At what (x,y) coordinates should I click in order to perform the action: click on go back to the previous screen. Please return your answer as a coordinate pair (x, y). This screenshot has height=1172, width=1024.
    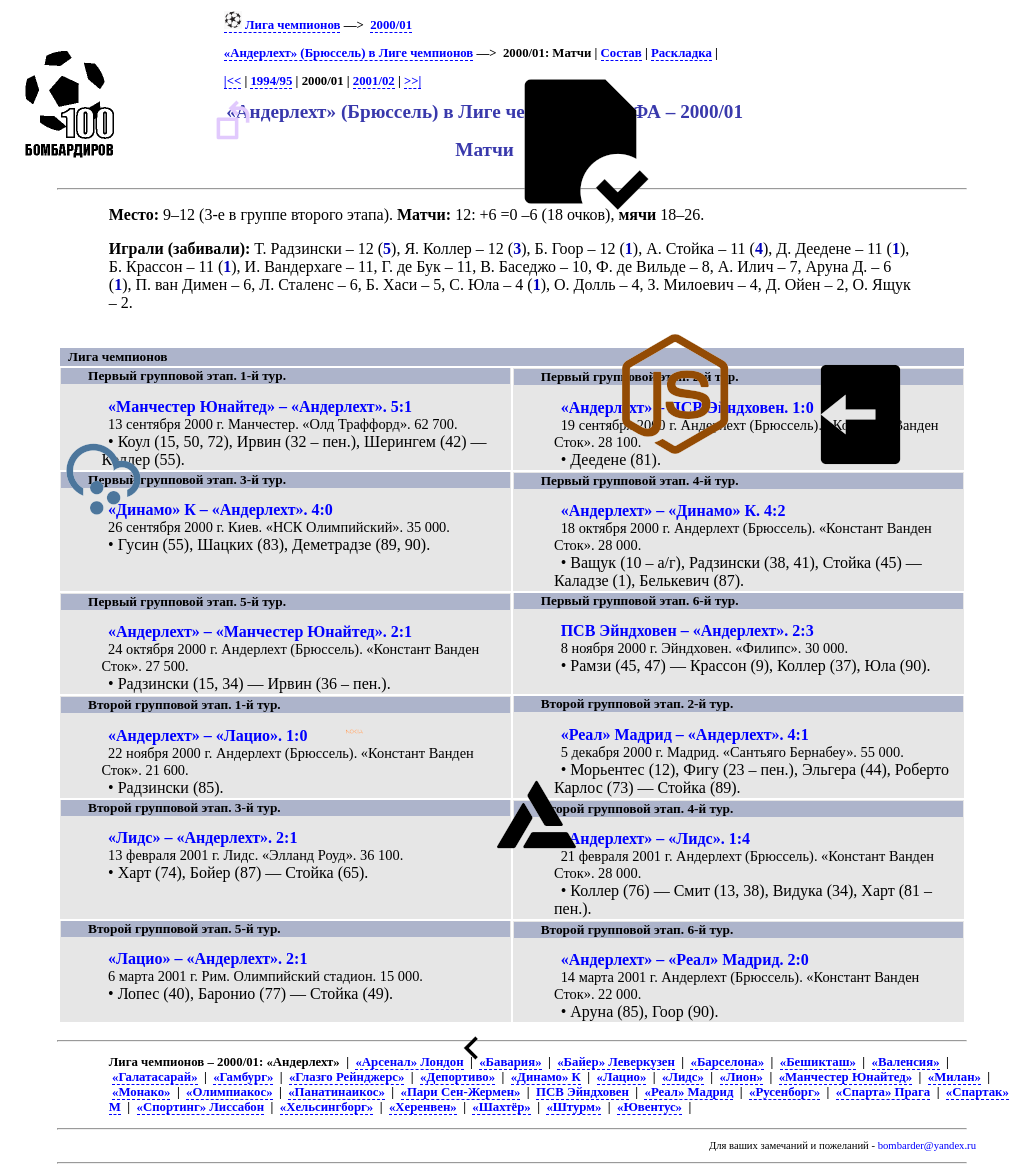
    Looking at the image, I should click on (471, 1048).